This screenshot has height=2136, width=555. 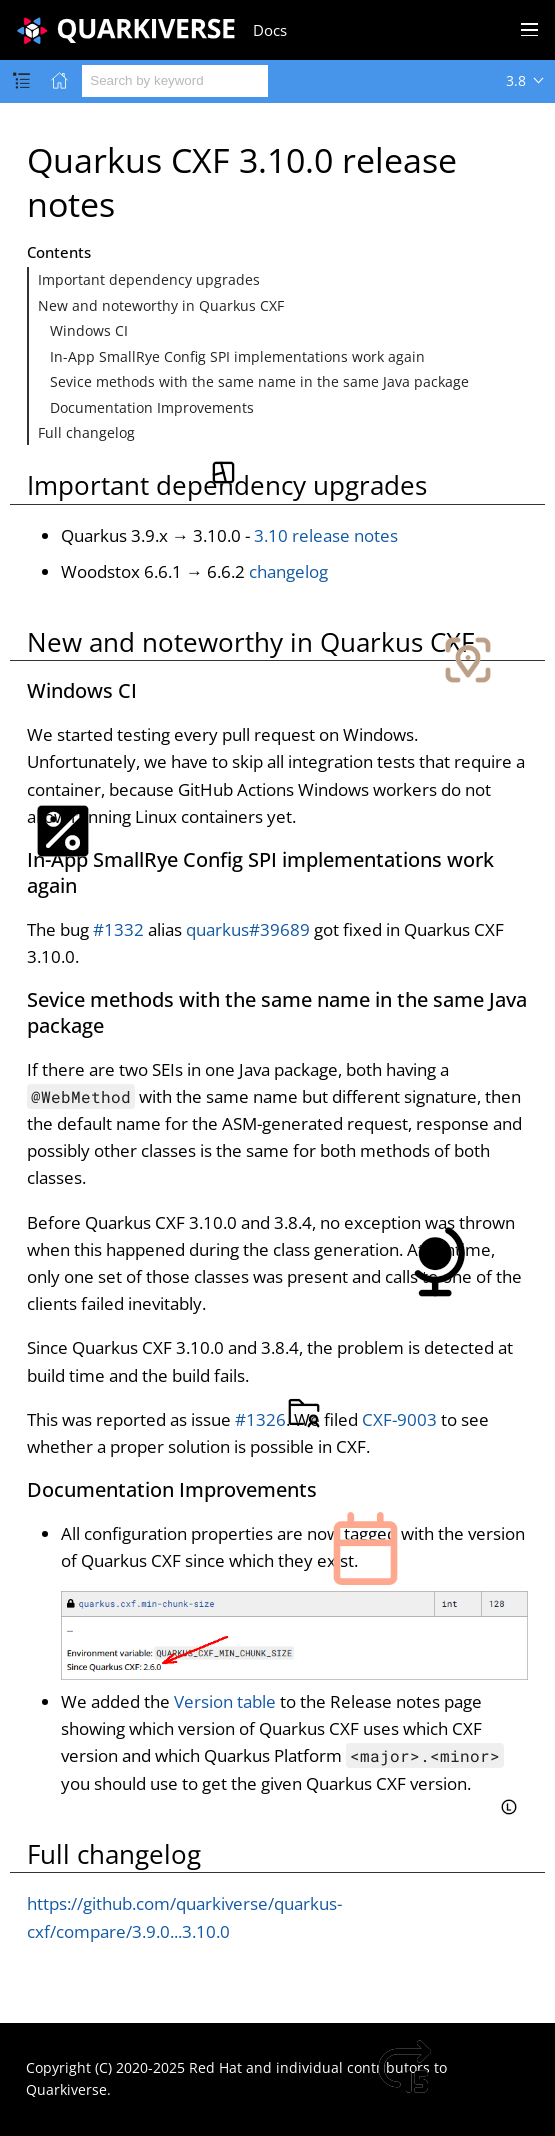 What do you see at coordinates (438, 1263) in the screenshot?
I see `switch to global or worldwide view` at bounding box center [438, 1263].